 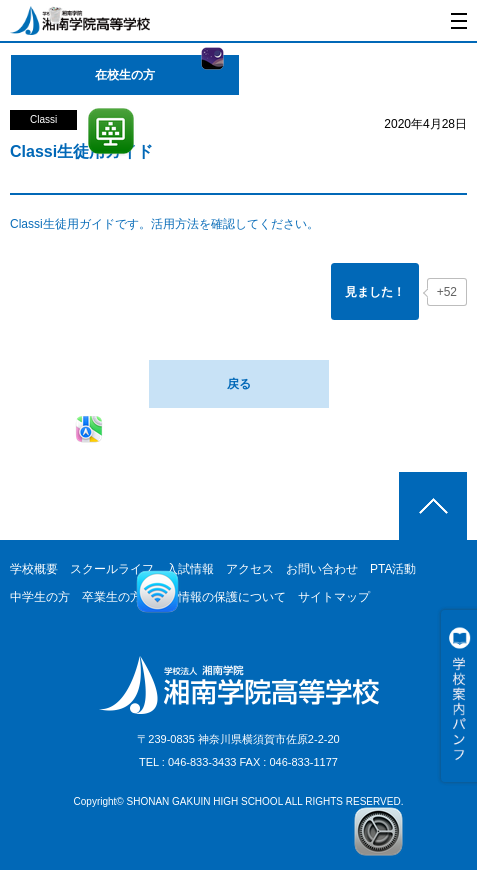 I want to click on open Apple Maps application, so click(x=89, y=429).